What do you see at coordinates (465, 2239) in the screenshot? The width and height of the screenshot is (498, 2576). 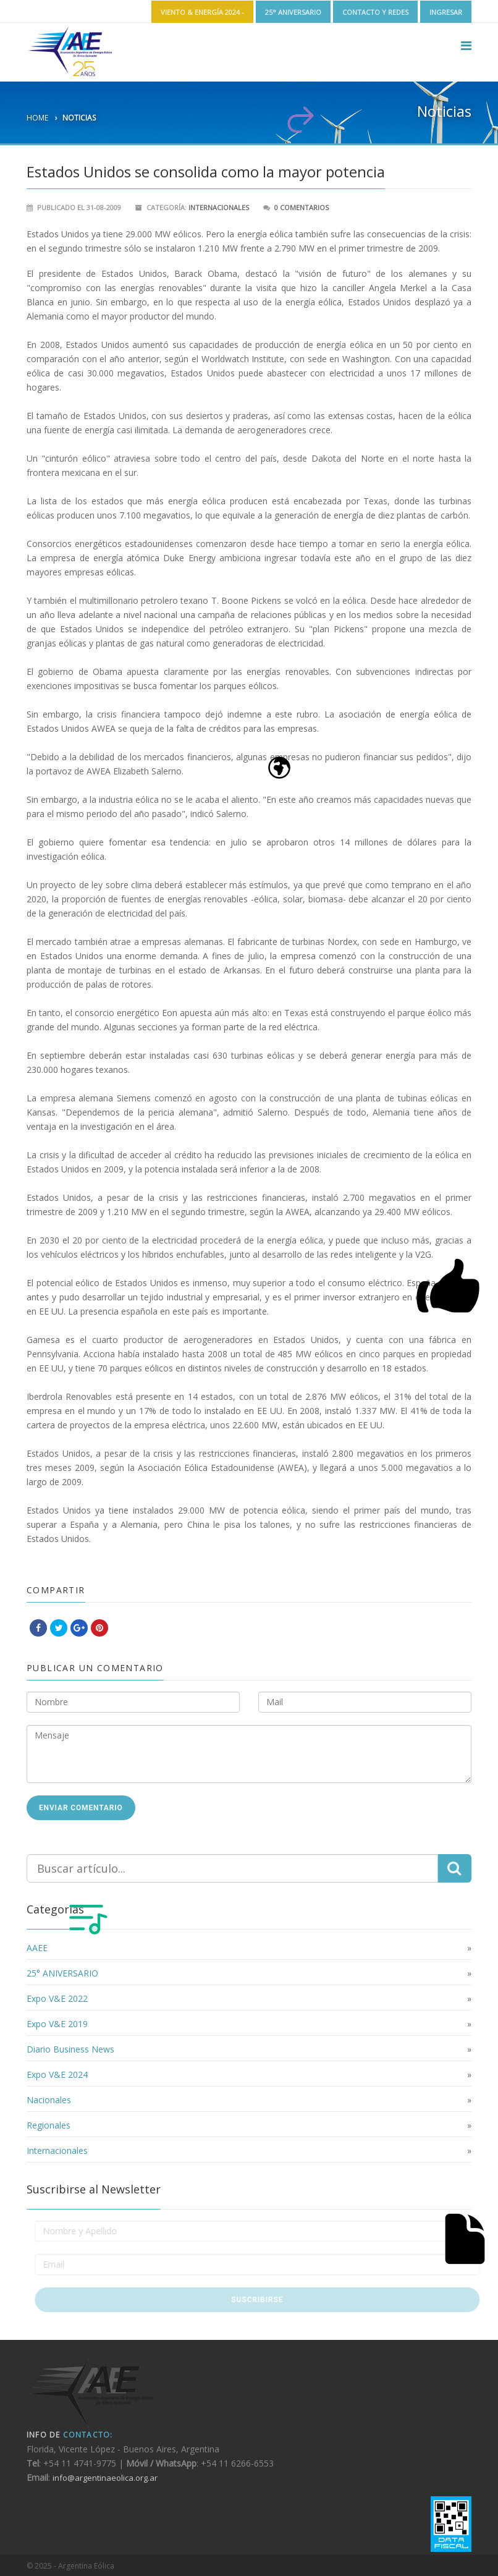 I see `view document or file` at bounding box center [465, 2239].